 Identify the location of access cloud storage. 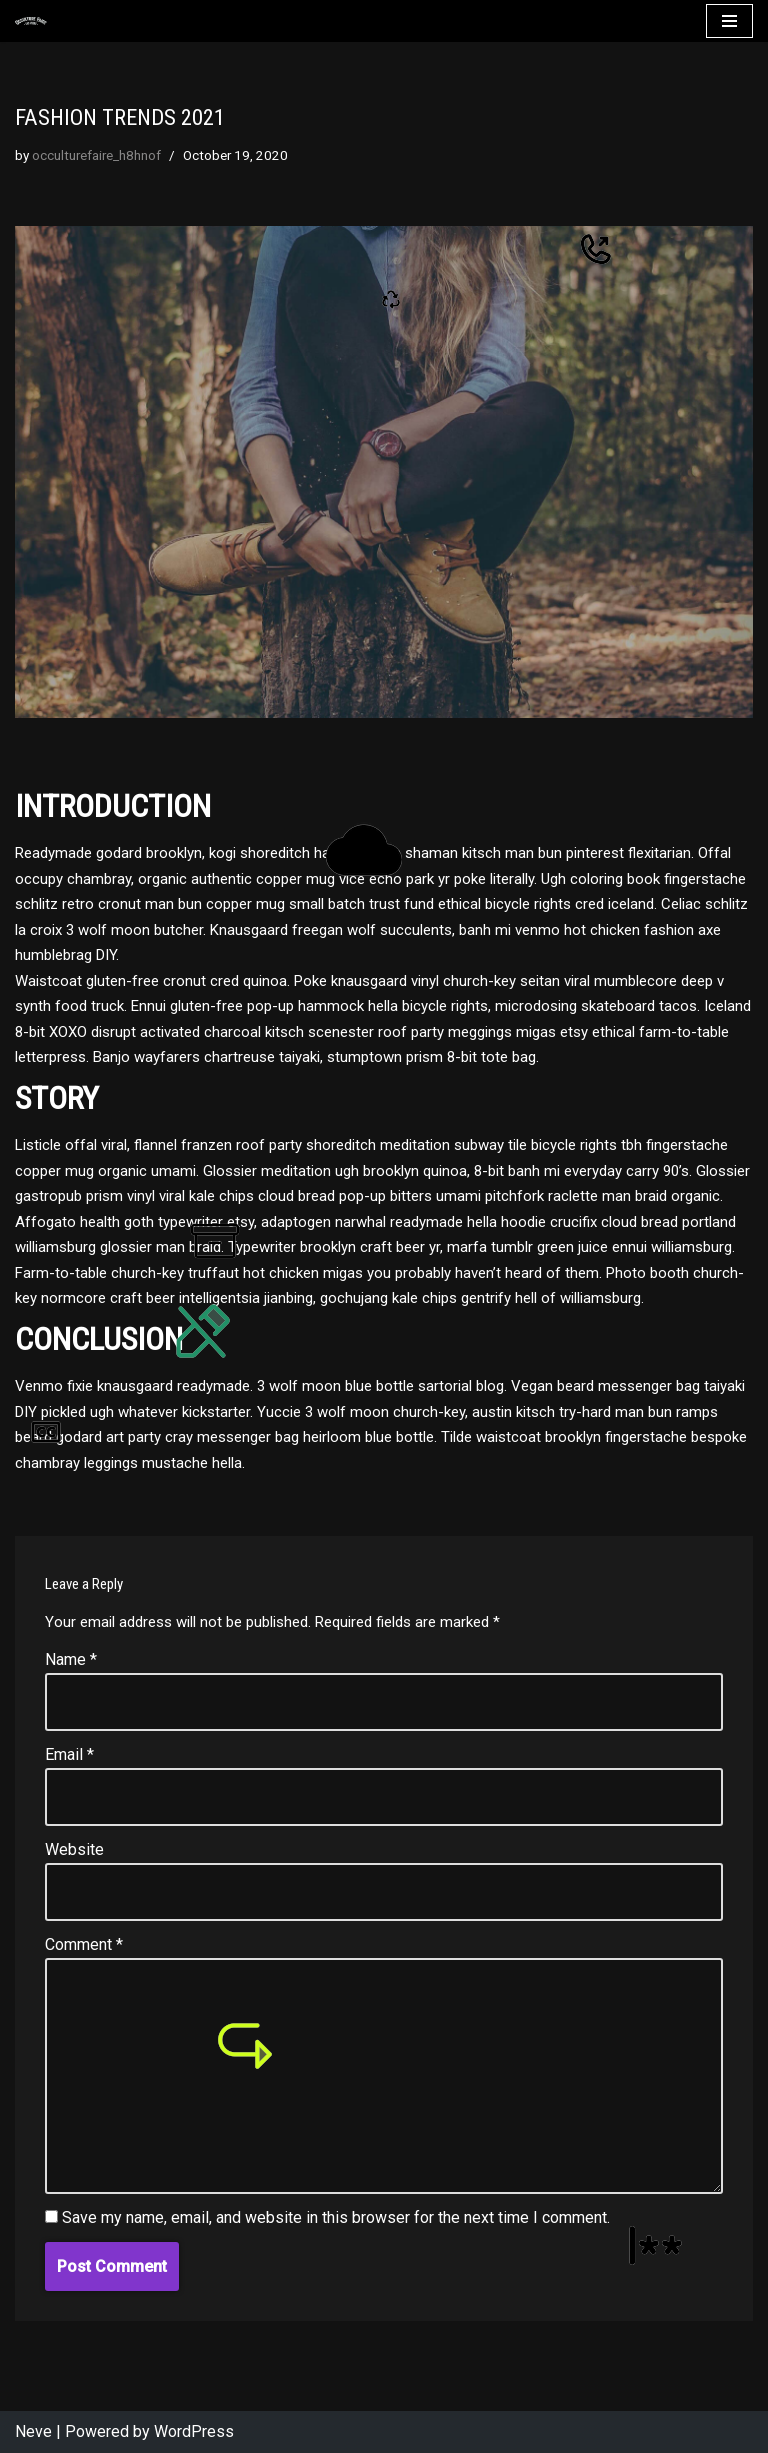
(364, 850).